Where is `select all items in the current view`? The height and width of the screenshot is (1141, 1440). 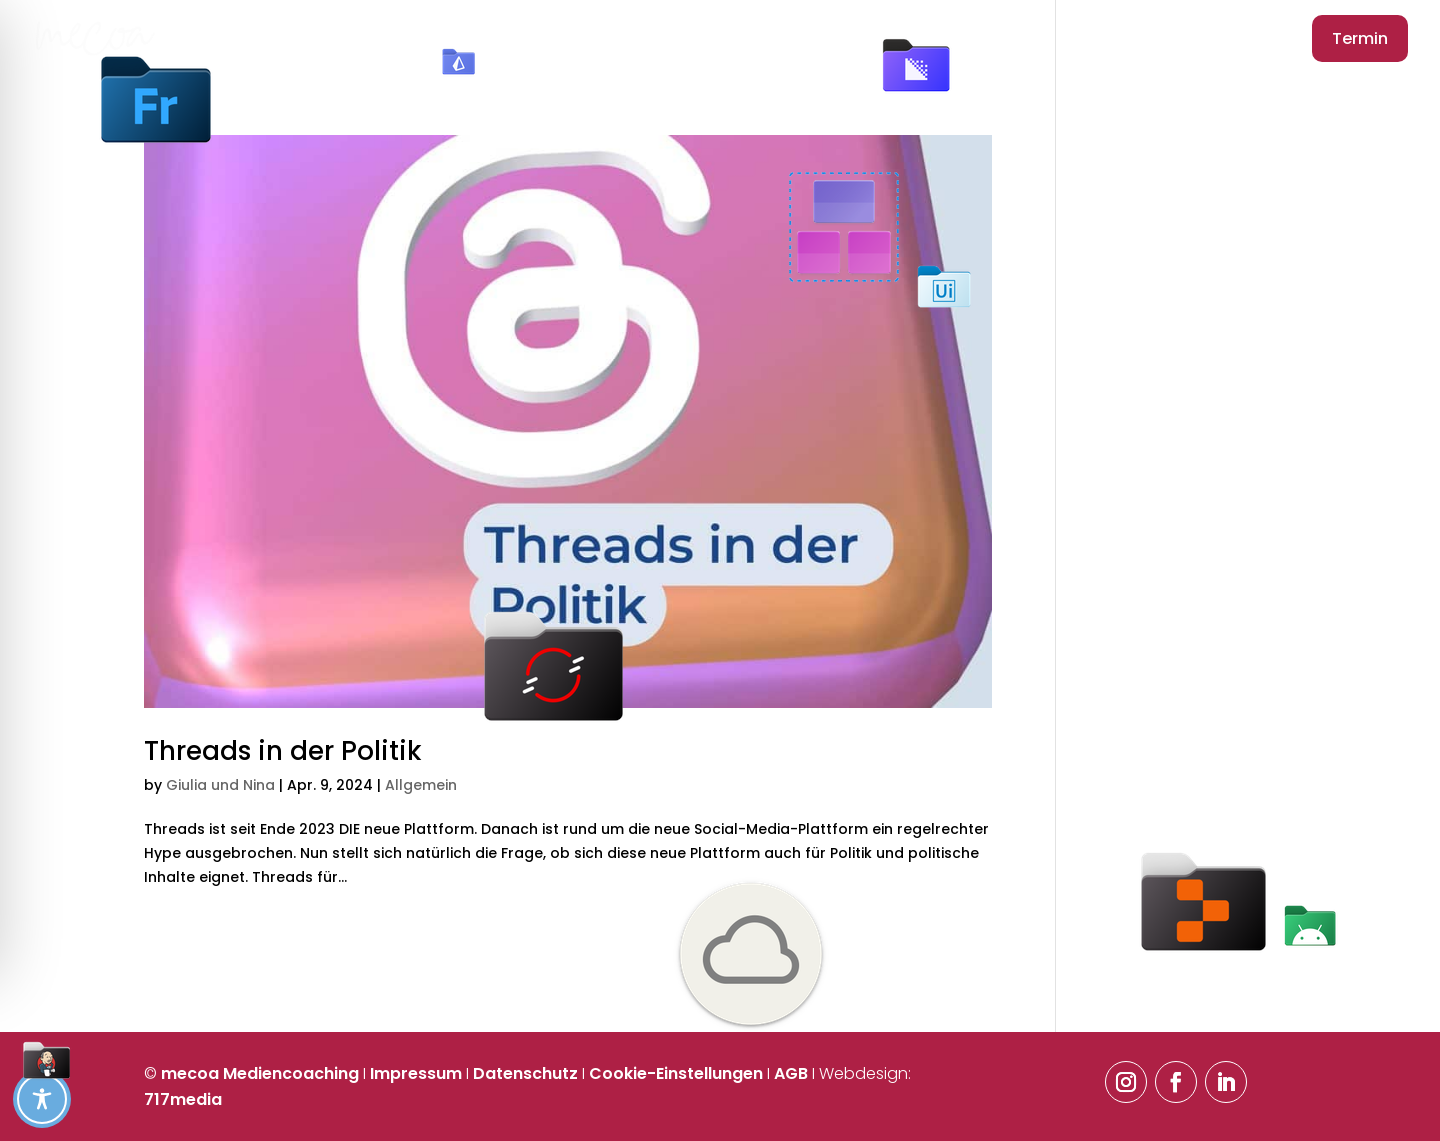 select all items in the current view is located at coordinates (844, 227).